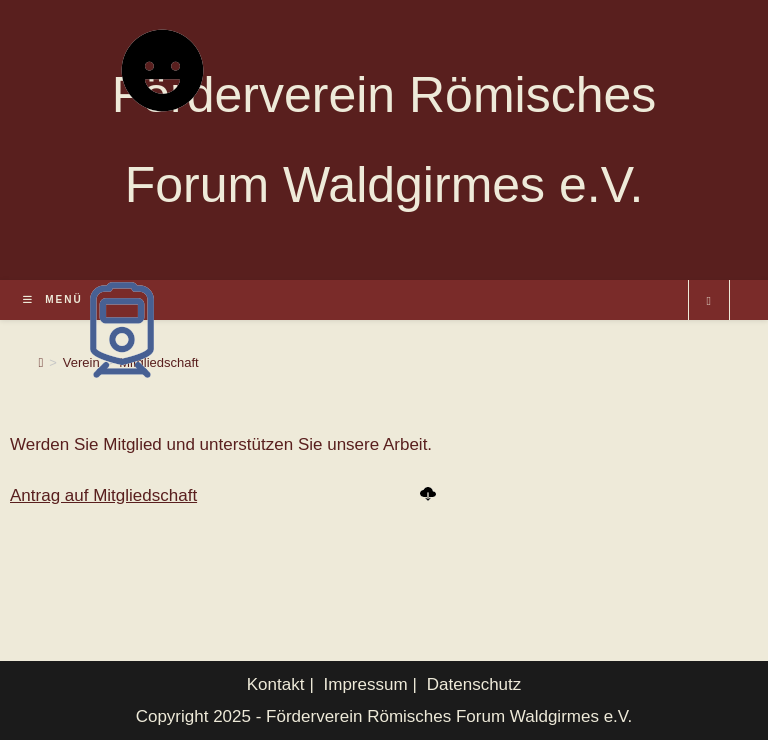  Describe the element at coordinates (122, 330) in the screenshot. I see `view train schedules or routes` at that location.